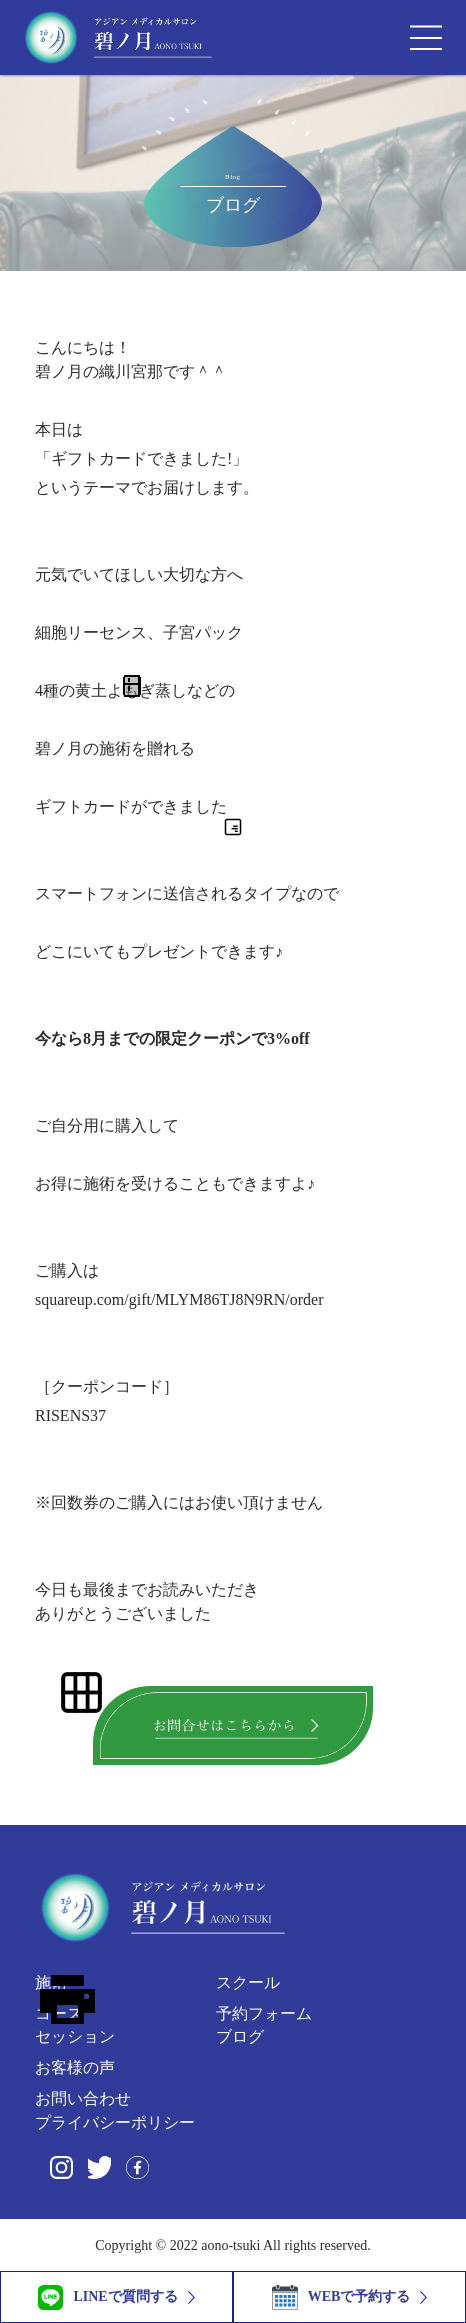 This screenshot has height=2323, width=466. I want to click on align content to bottom-right of container, so click(233, 827).